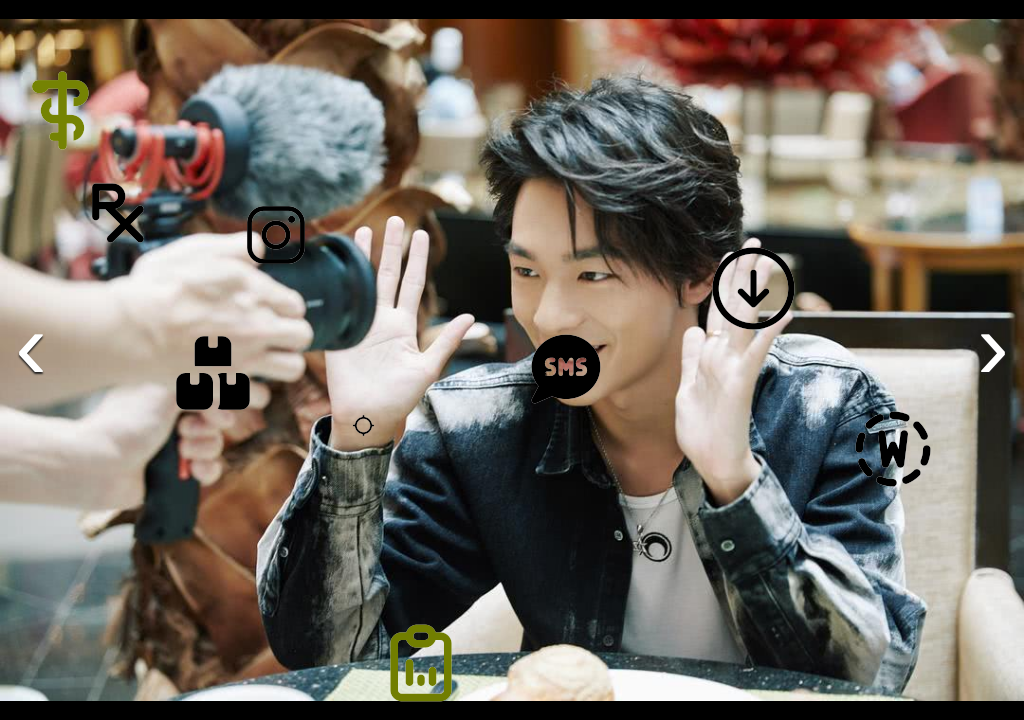  Describe the element at coordinates (566, 369) in the screenshot. I see `open text messaging app` at that location.